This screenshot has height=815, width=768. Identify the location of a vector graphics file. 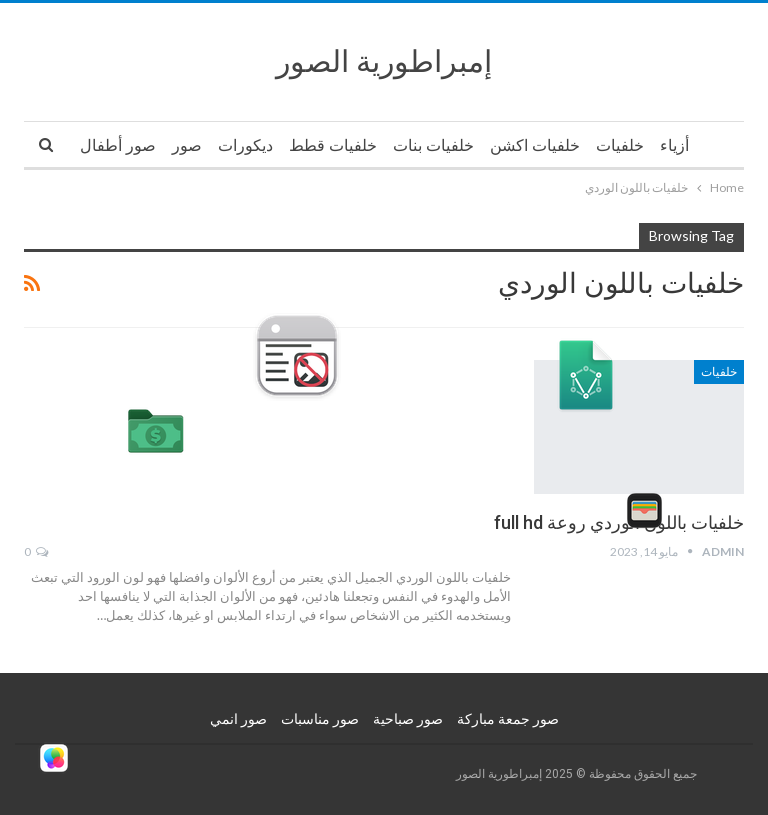
(586, 375).